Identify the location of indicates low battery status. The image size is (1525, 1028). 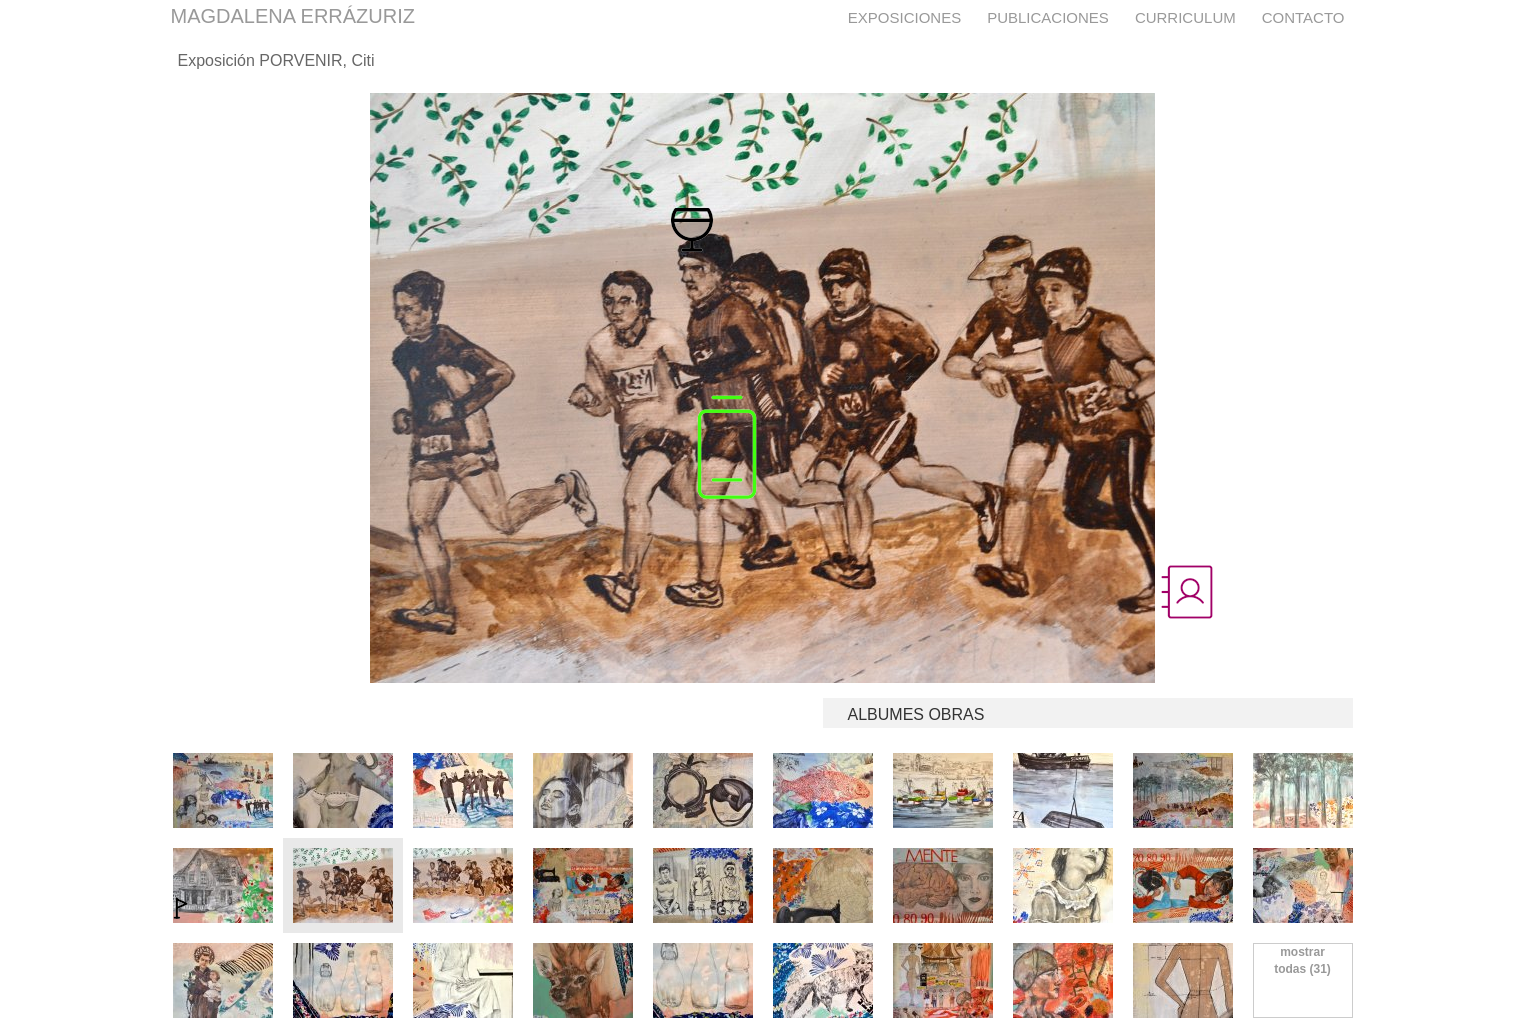
(727, 449).